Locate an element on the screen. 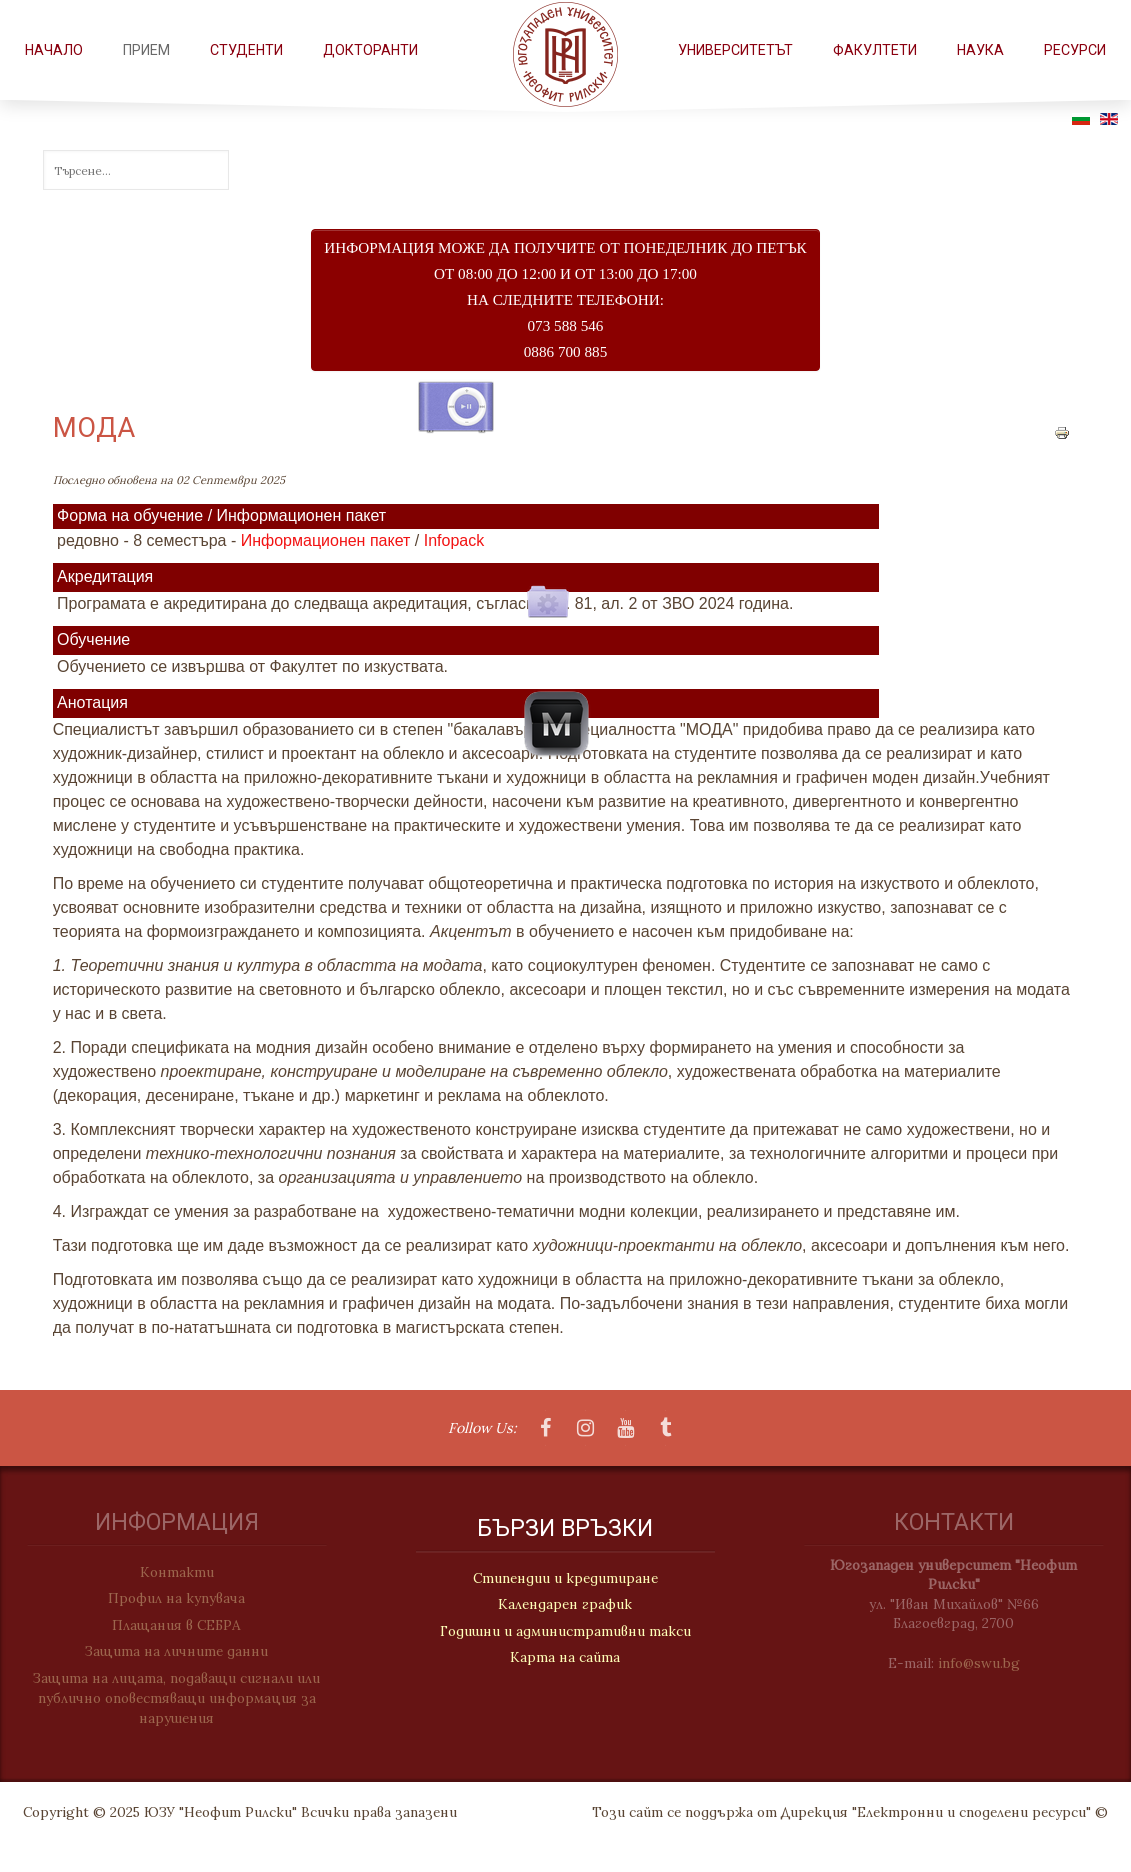 Image resolution: width=1131 pixels, height=1872 pixels. open MeetingBar app for calendar and meeting management is located at coordinates (556, 723).